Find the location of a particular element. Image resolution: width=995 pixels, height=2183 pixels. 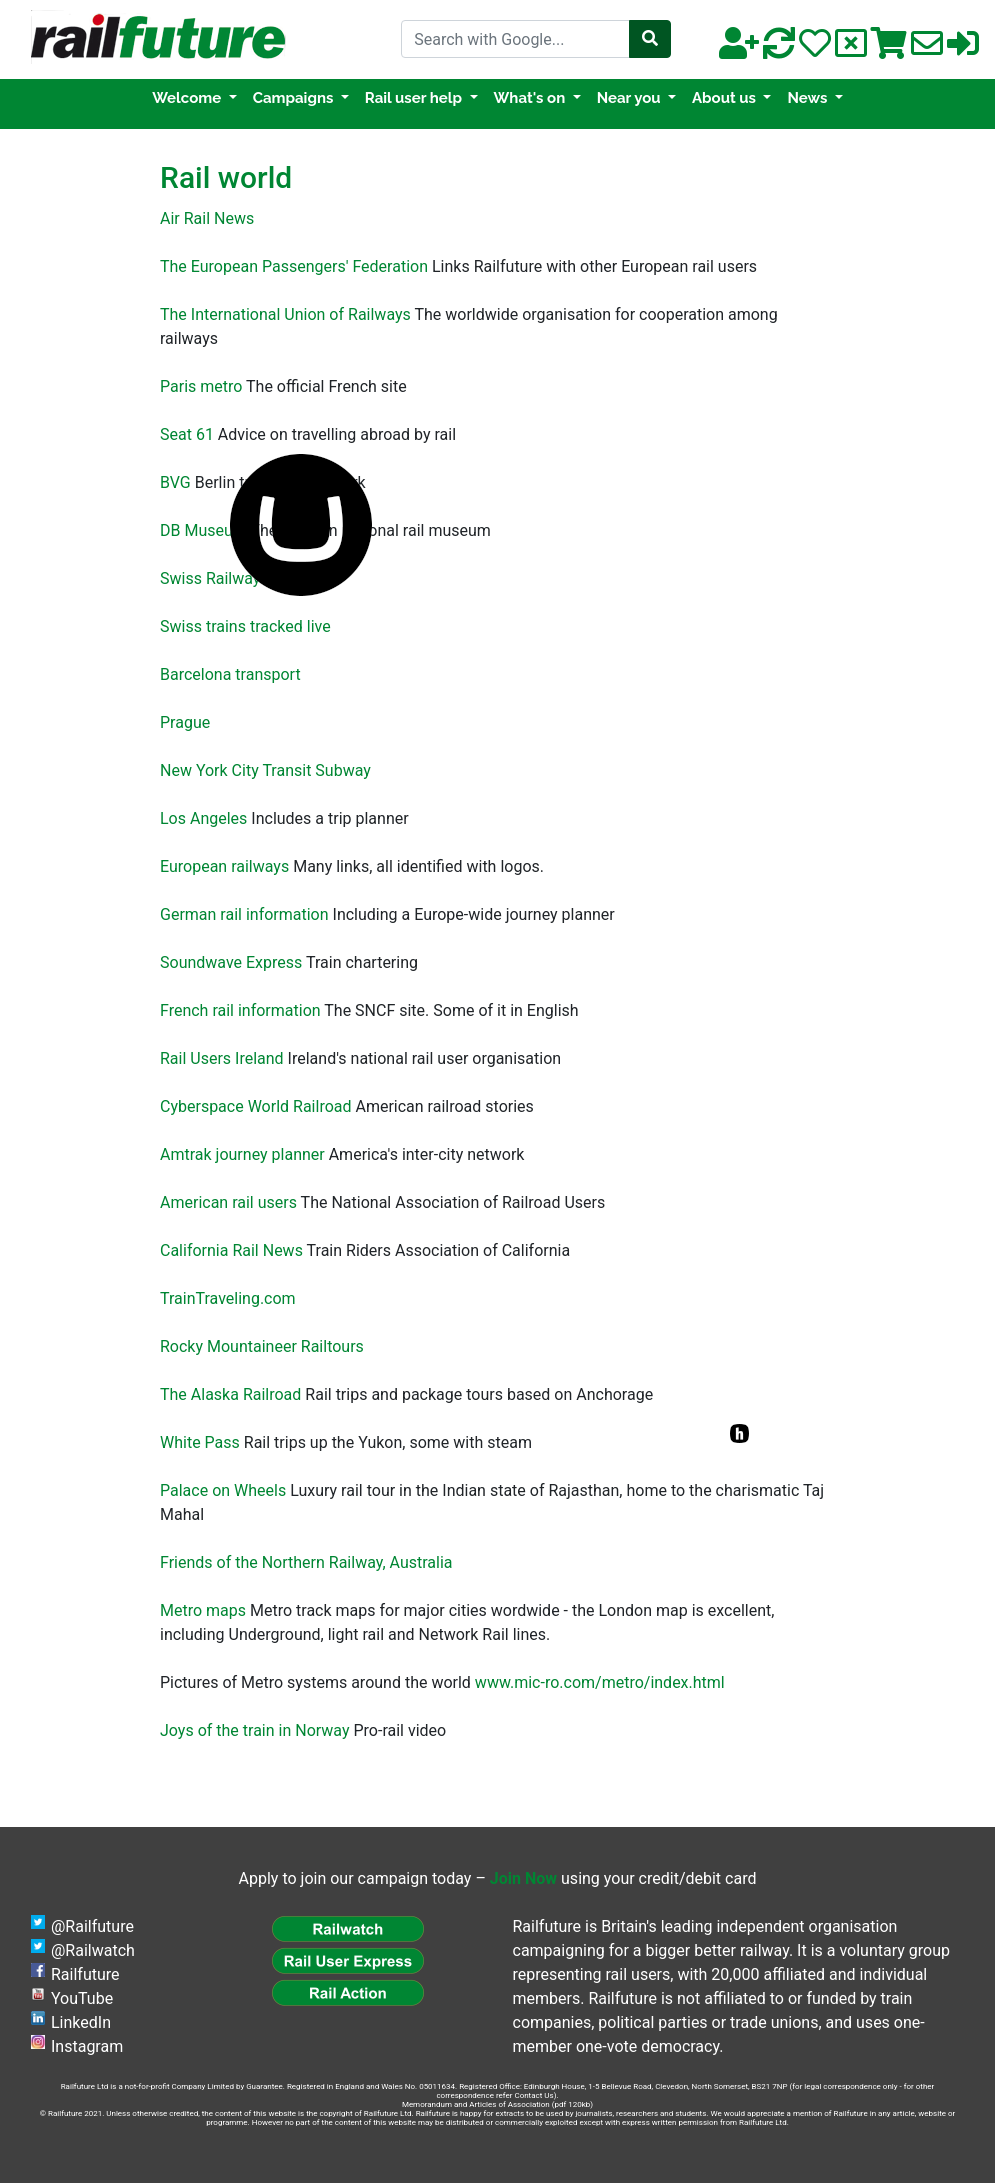

Hack Club logo is located at coordinates (739, 1433).